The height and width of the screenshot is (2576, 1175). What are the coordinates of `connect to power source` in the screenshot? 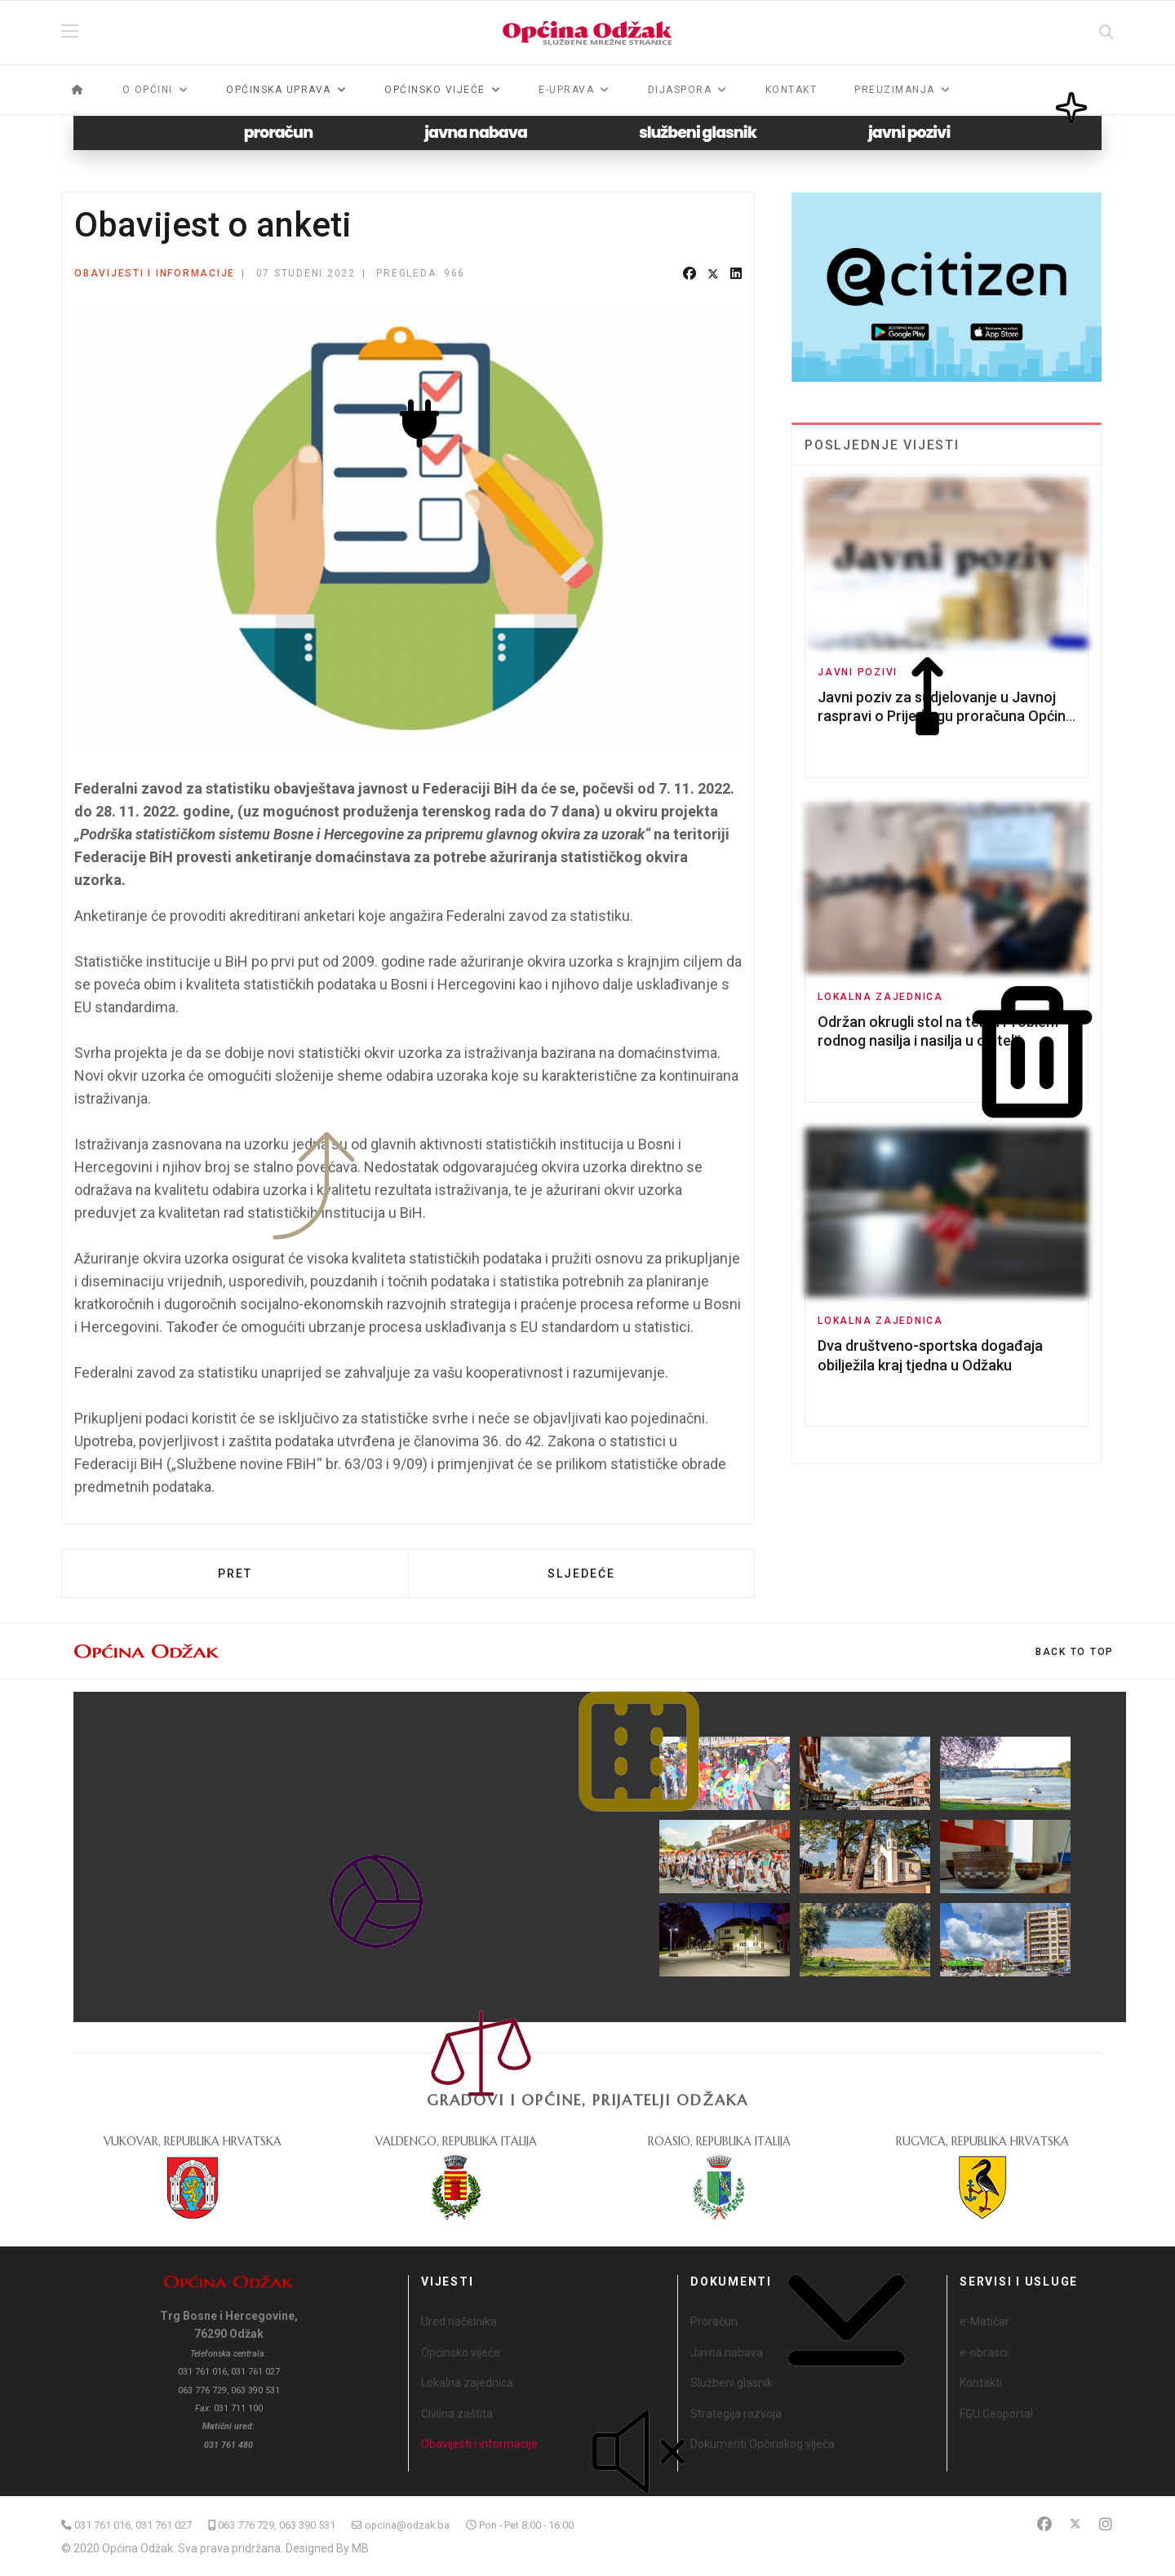 It's located at (419, 425).